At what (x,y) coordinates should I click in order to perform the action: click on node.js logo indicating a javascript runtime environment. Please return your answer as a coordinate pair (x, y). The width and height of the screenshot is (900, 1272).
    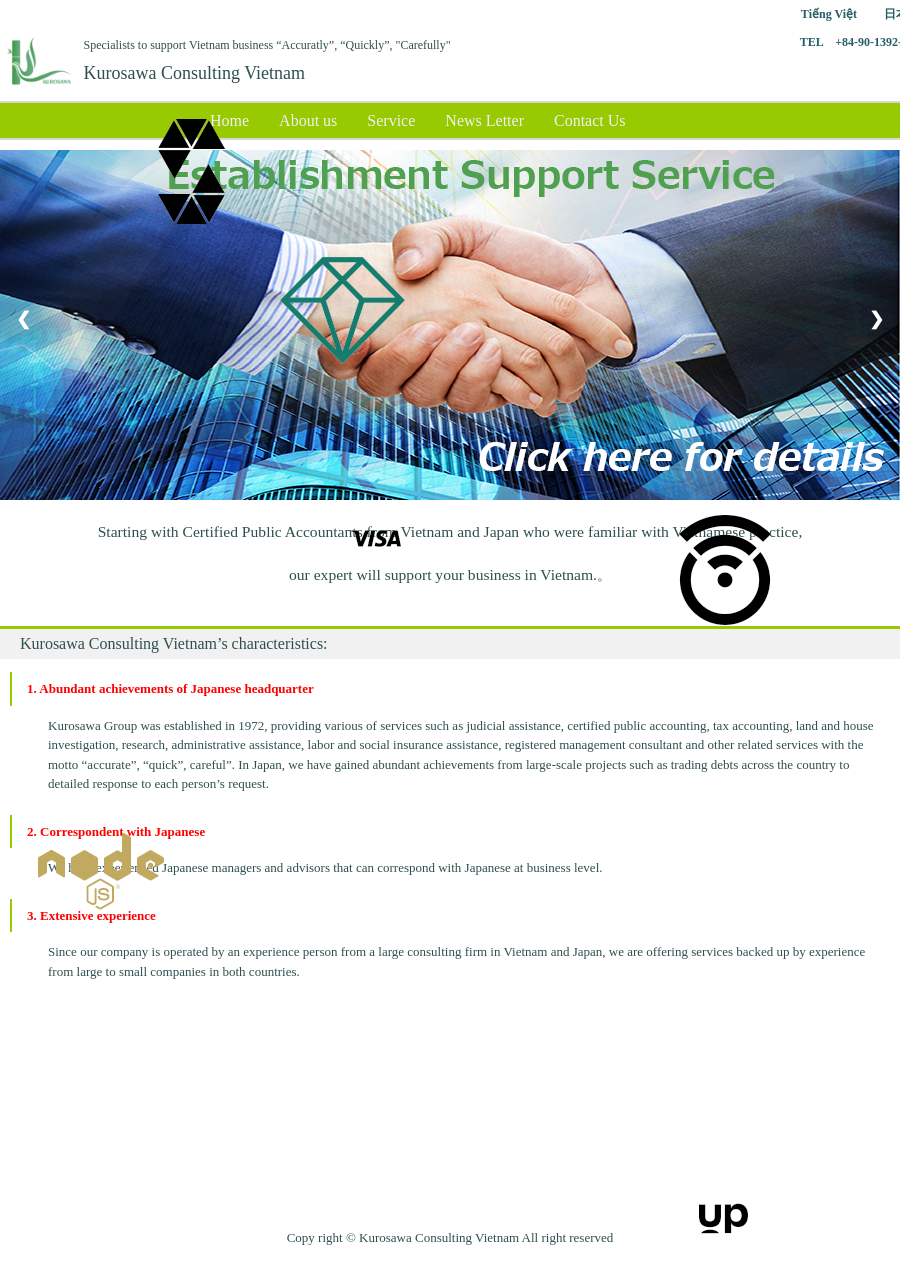
    Looking at the image, I should click on (101, 871).